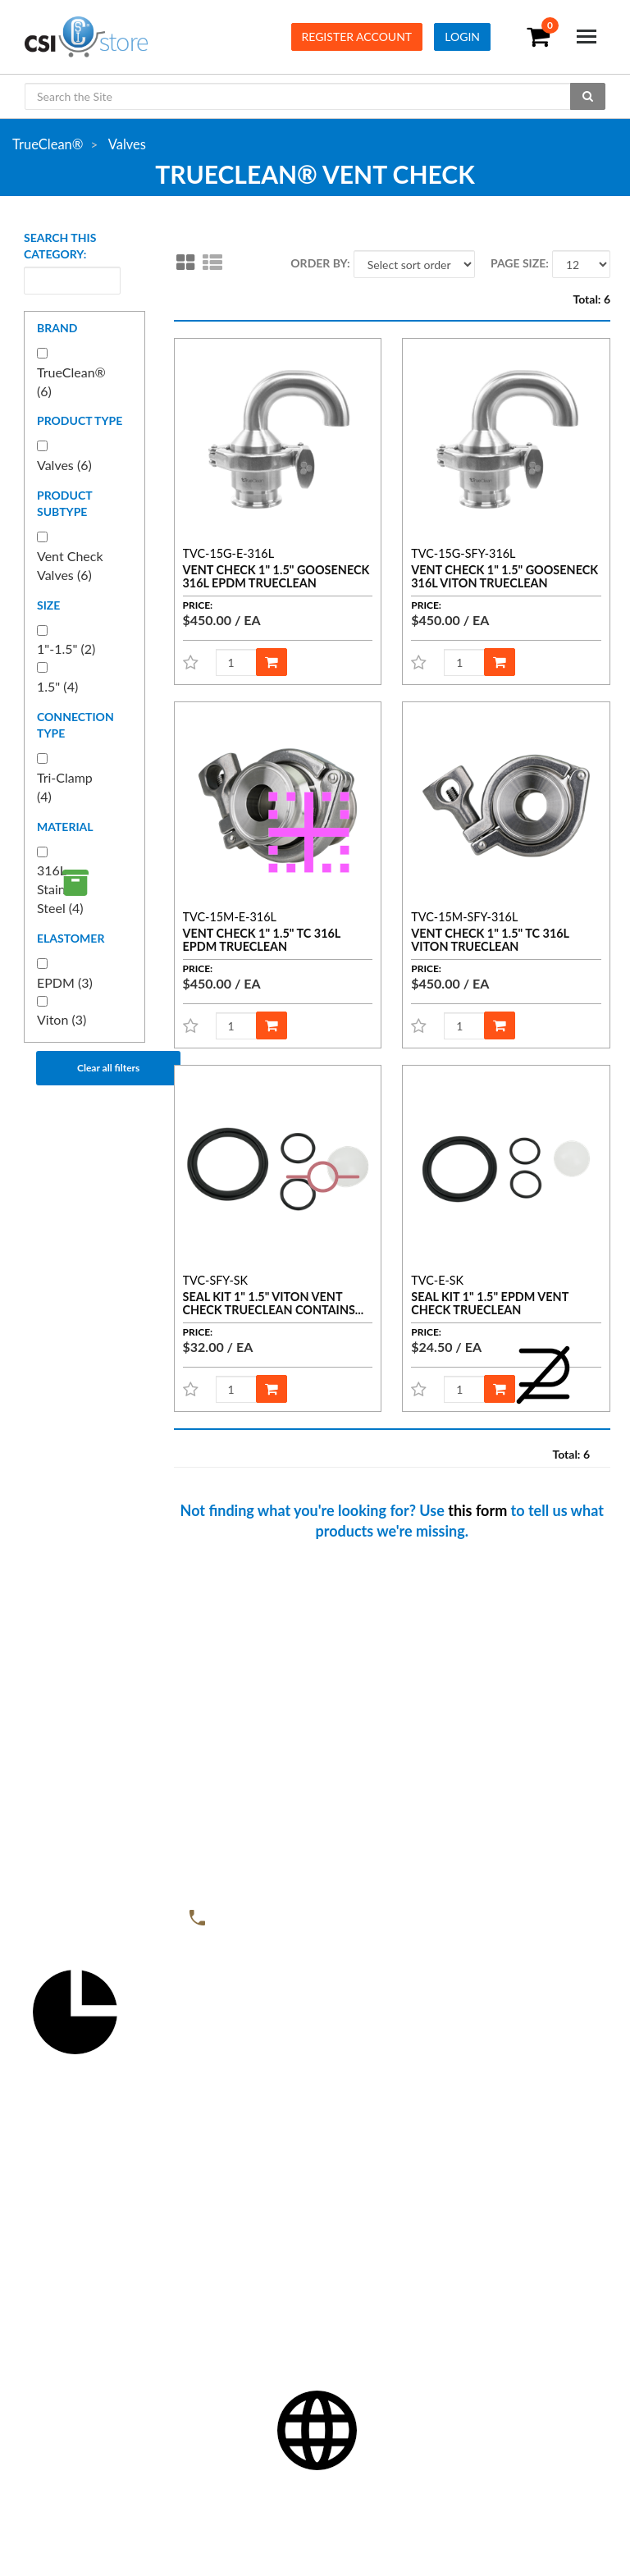 The width and height of the screenshot is (630, 2576). Describe the element at coordinates (197, 1917) in the screenshot. I see `make a phone call` at that location.